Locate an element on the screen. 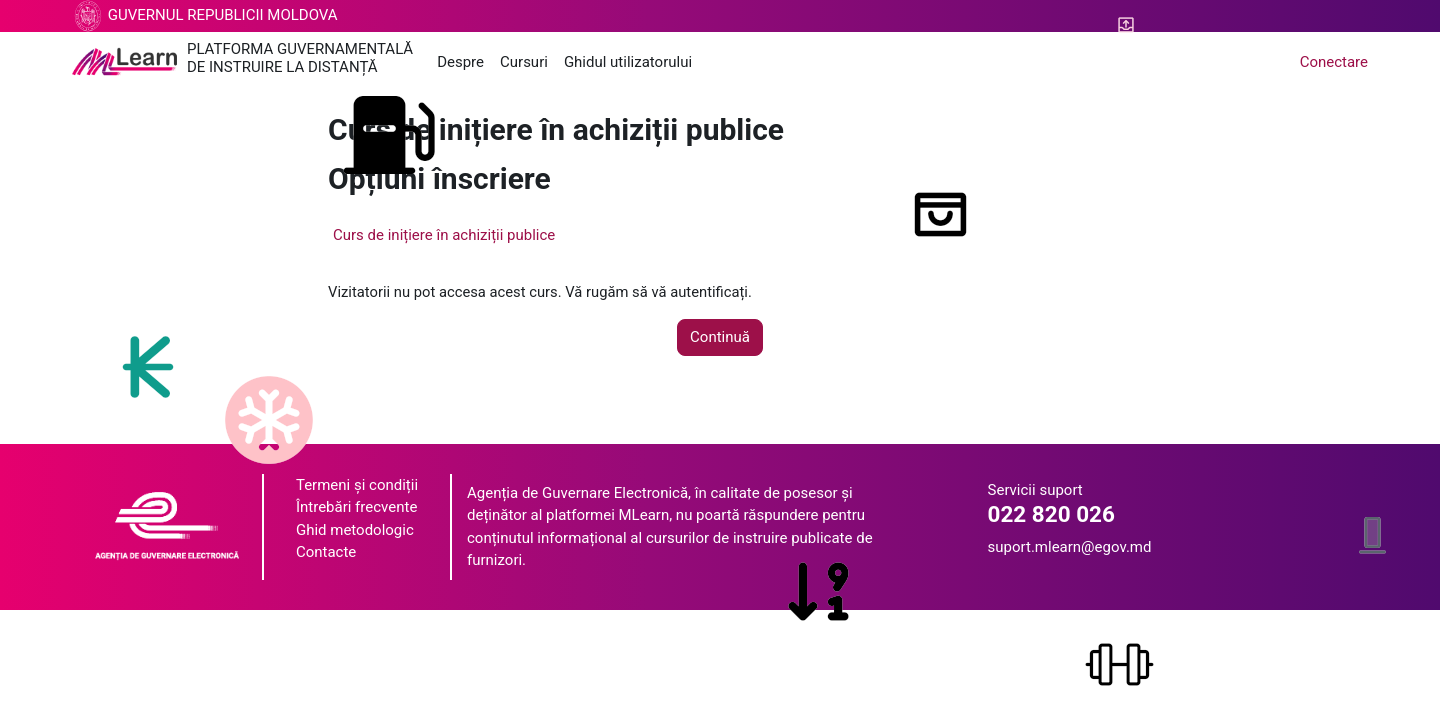 The width and height of the screenshot is (1440, 720). align object to bottom edge is located at coordinates (1372, 534).